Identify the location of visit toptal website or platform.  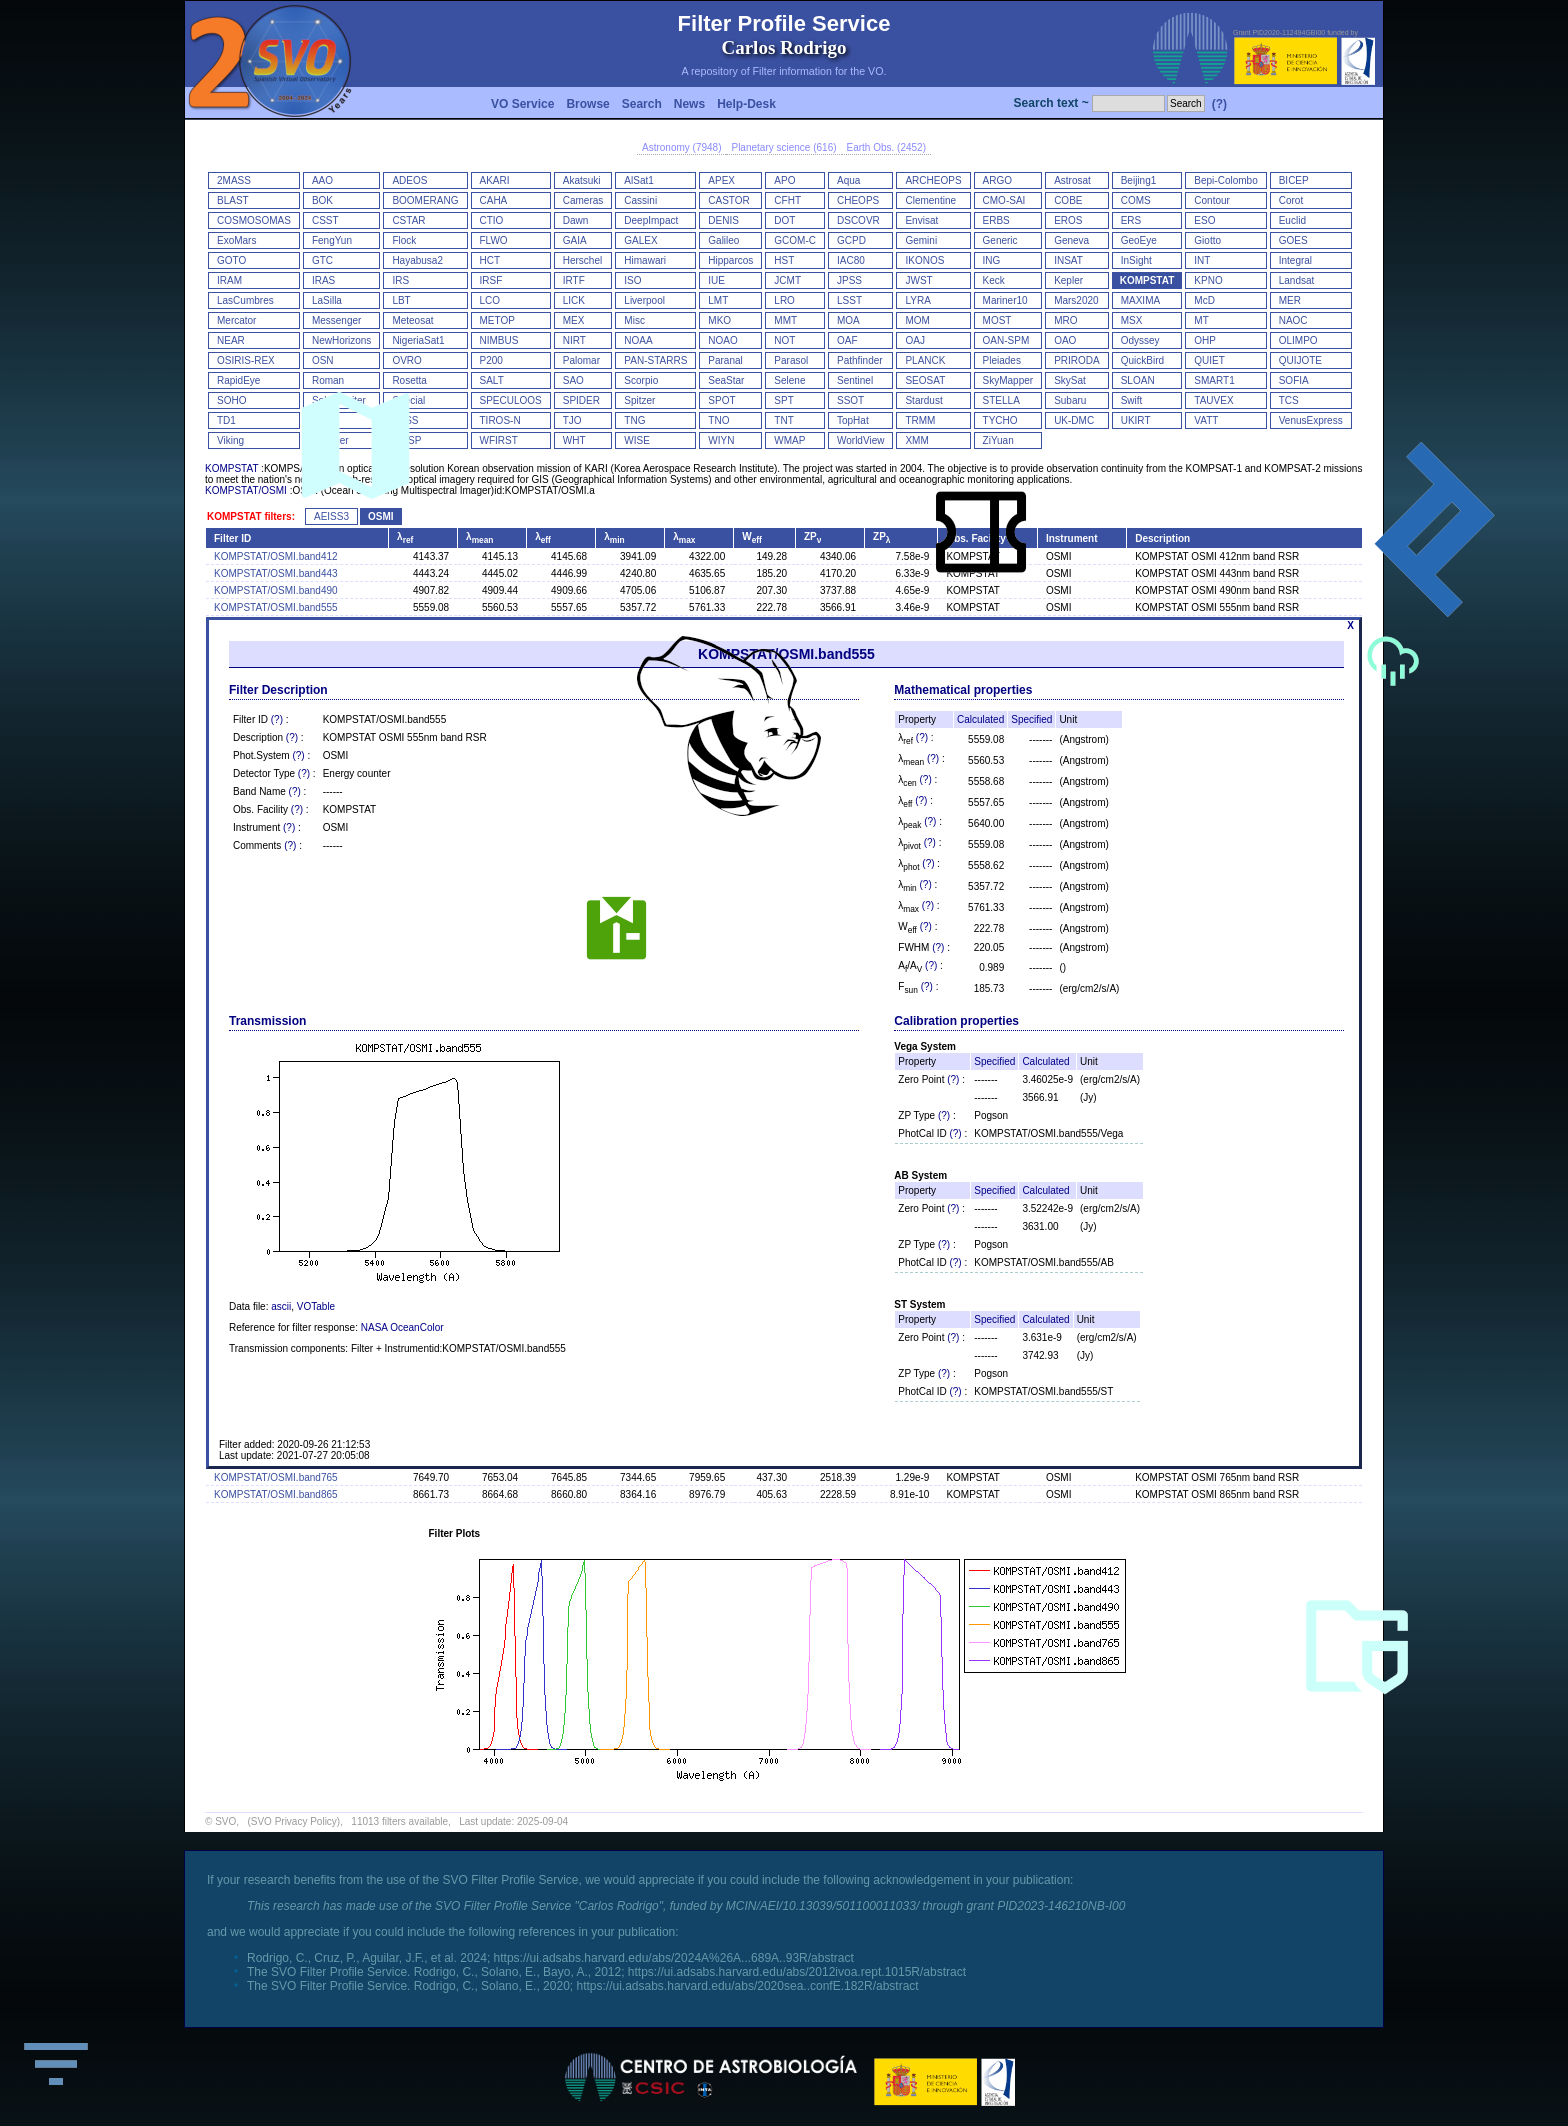
(1434, 529).